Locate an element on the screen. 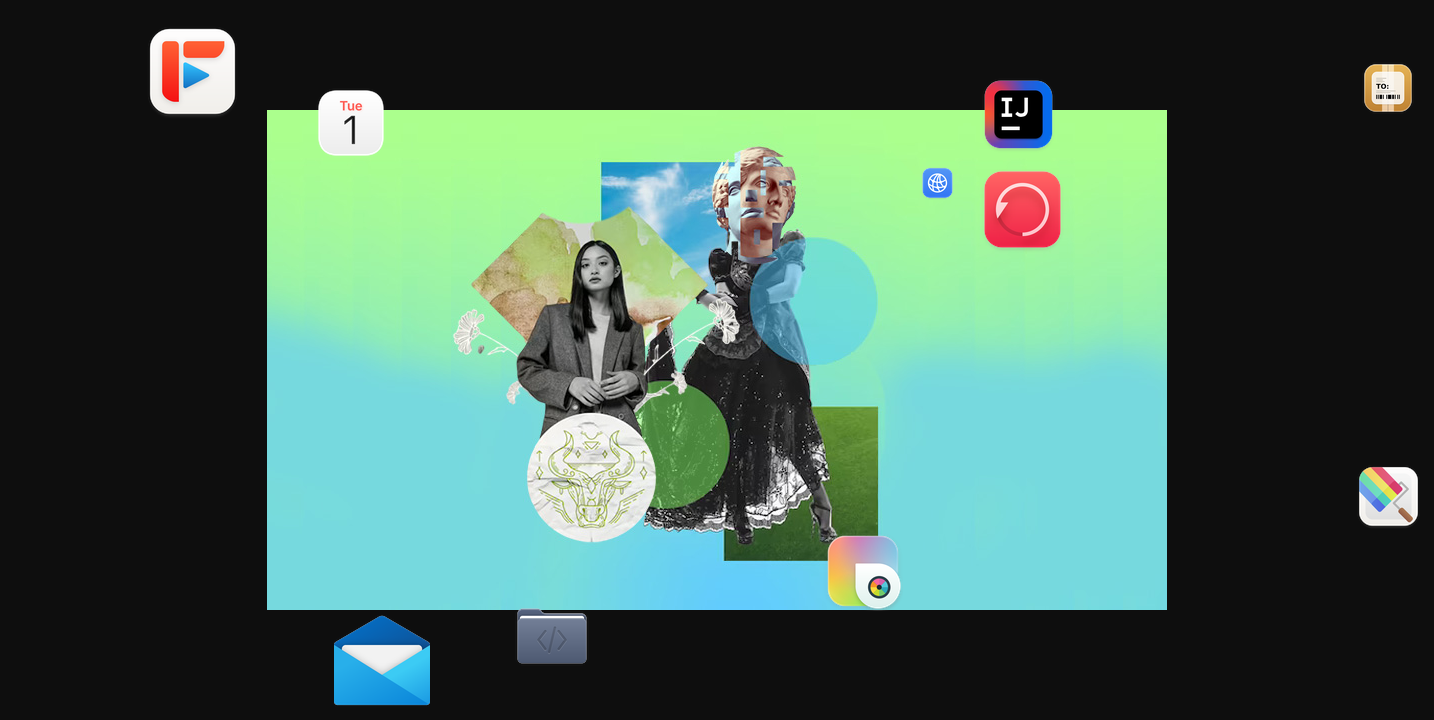  open your code projects folder is located at coordinates (552, 636).